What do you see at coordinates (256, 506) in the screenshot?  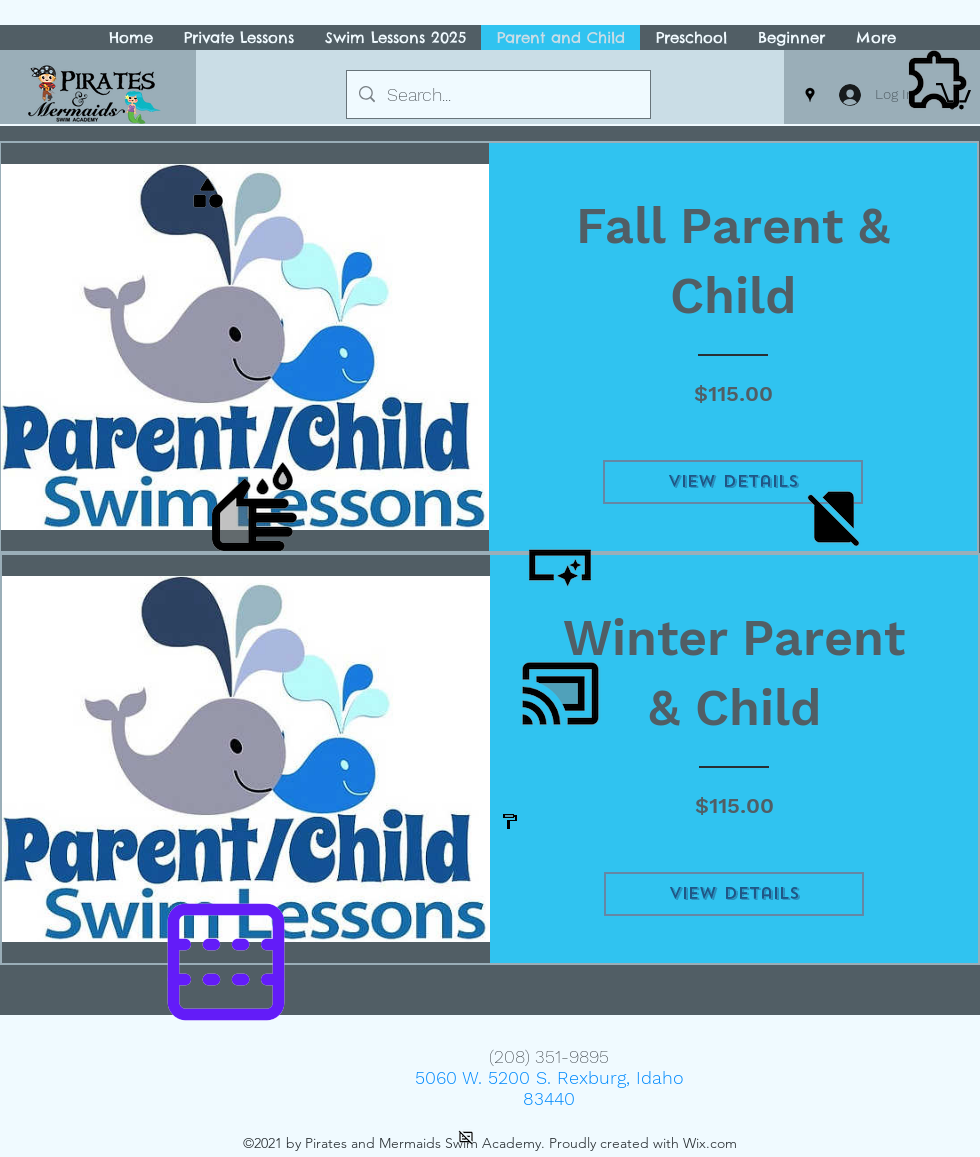 I see `indicates a handwashing station or restroom nearby` at bounding box center [256, 506].